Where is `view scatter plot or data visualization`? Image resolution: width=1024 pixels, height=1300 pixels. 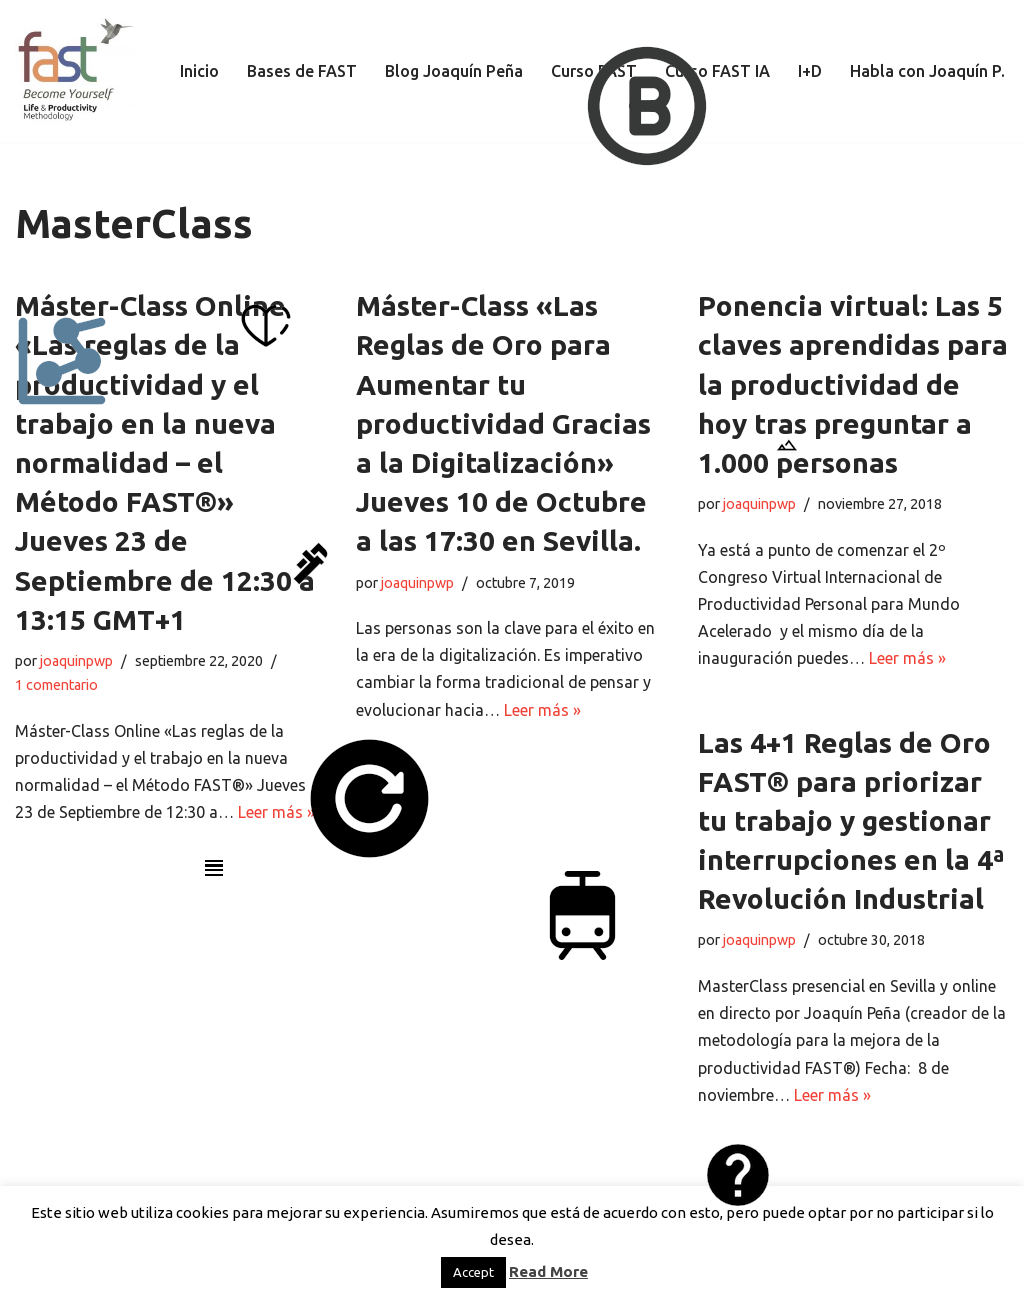
view scatter plot or data visualization is located at coordinates (62, 361).